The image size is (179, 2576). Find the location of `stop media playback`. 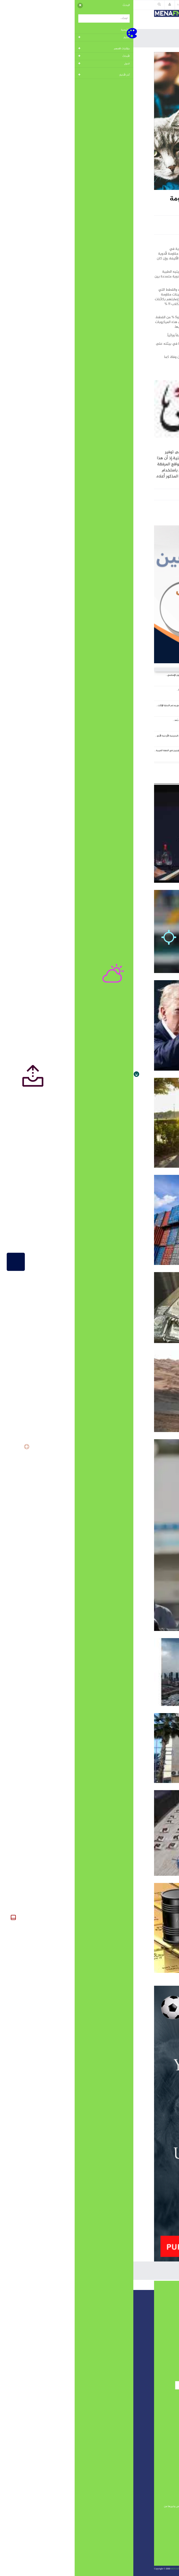

stop media playback is located at coordinates (16, 1262).